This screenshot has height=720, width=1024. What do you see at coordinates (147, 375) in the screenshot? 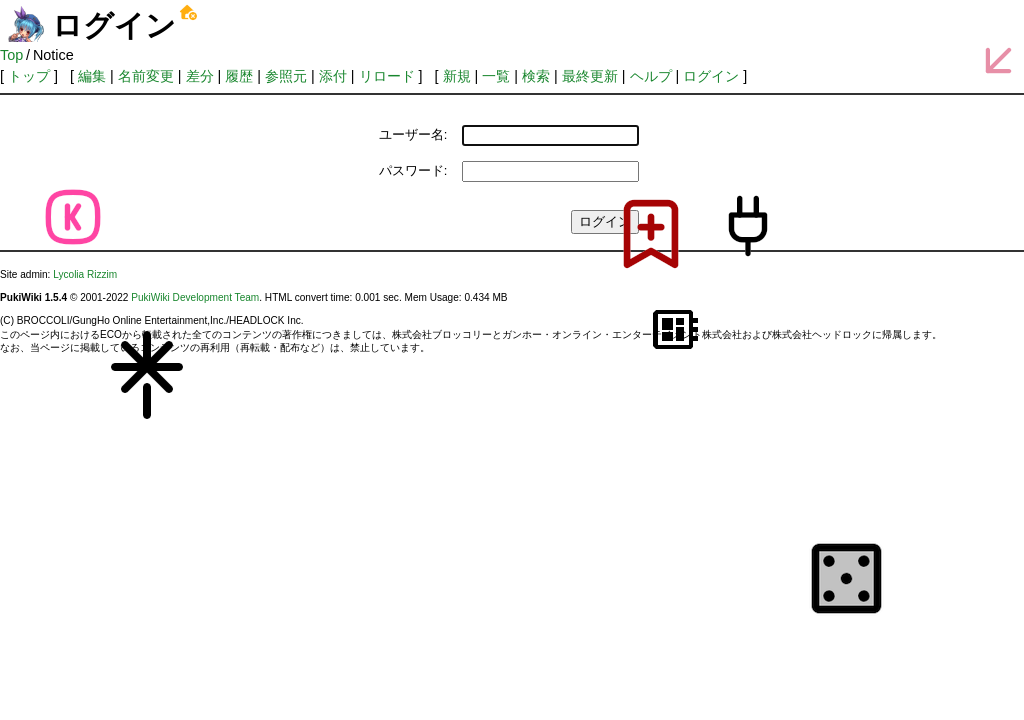
I see `link to linktree profile` at bounding box center [147, 375].